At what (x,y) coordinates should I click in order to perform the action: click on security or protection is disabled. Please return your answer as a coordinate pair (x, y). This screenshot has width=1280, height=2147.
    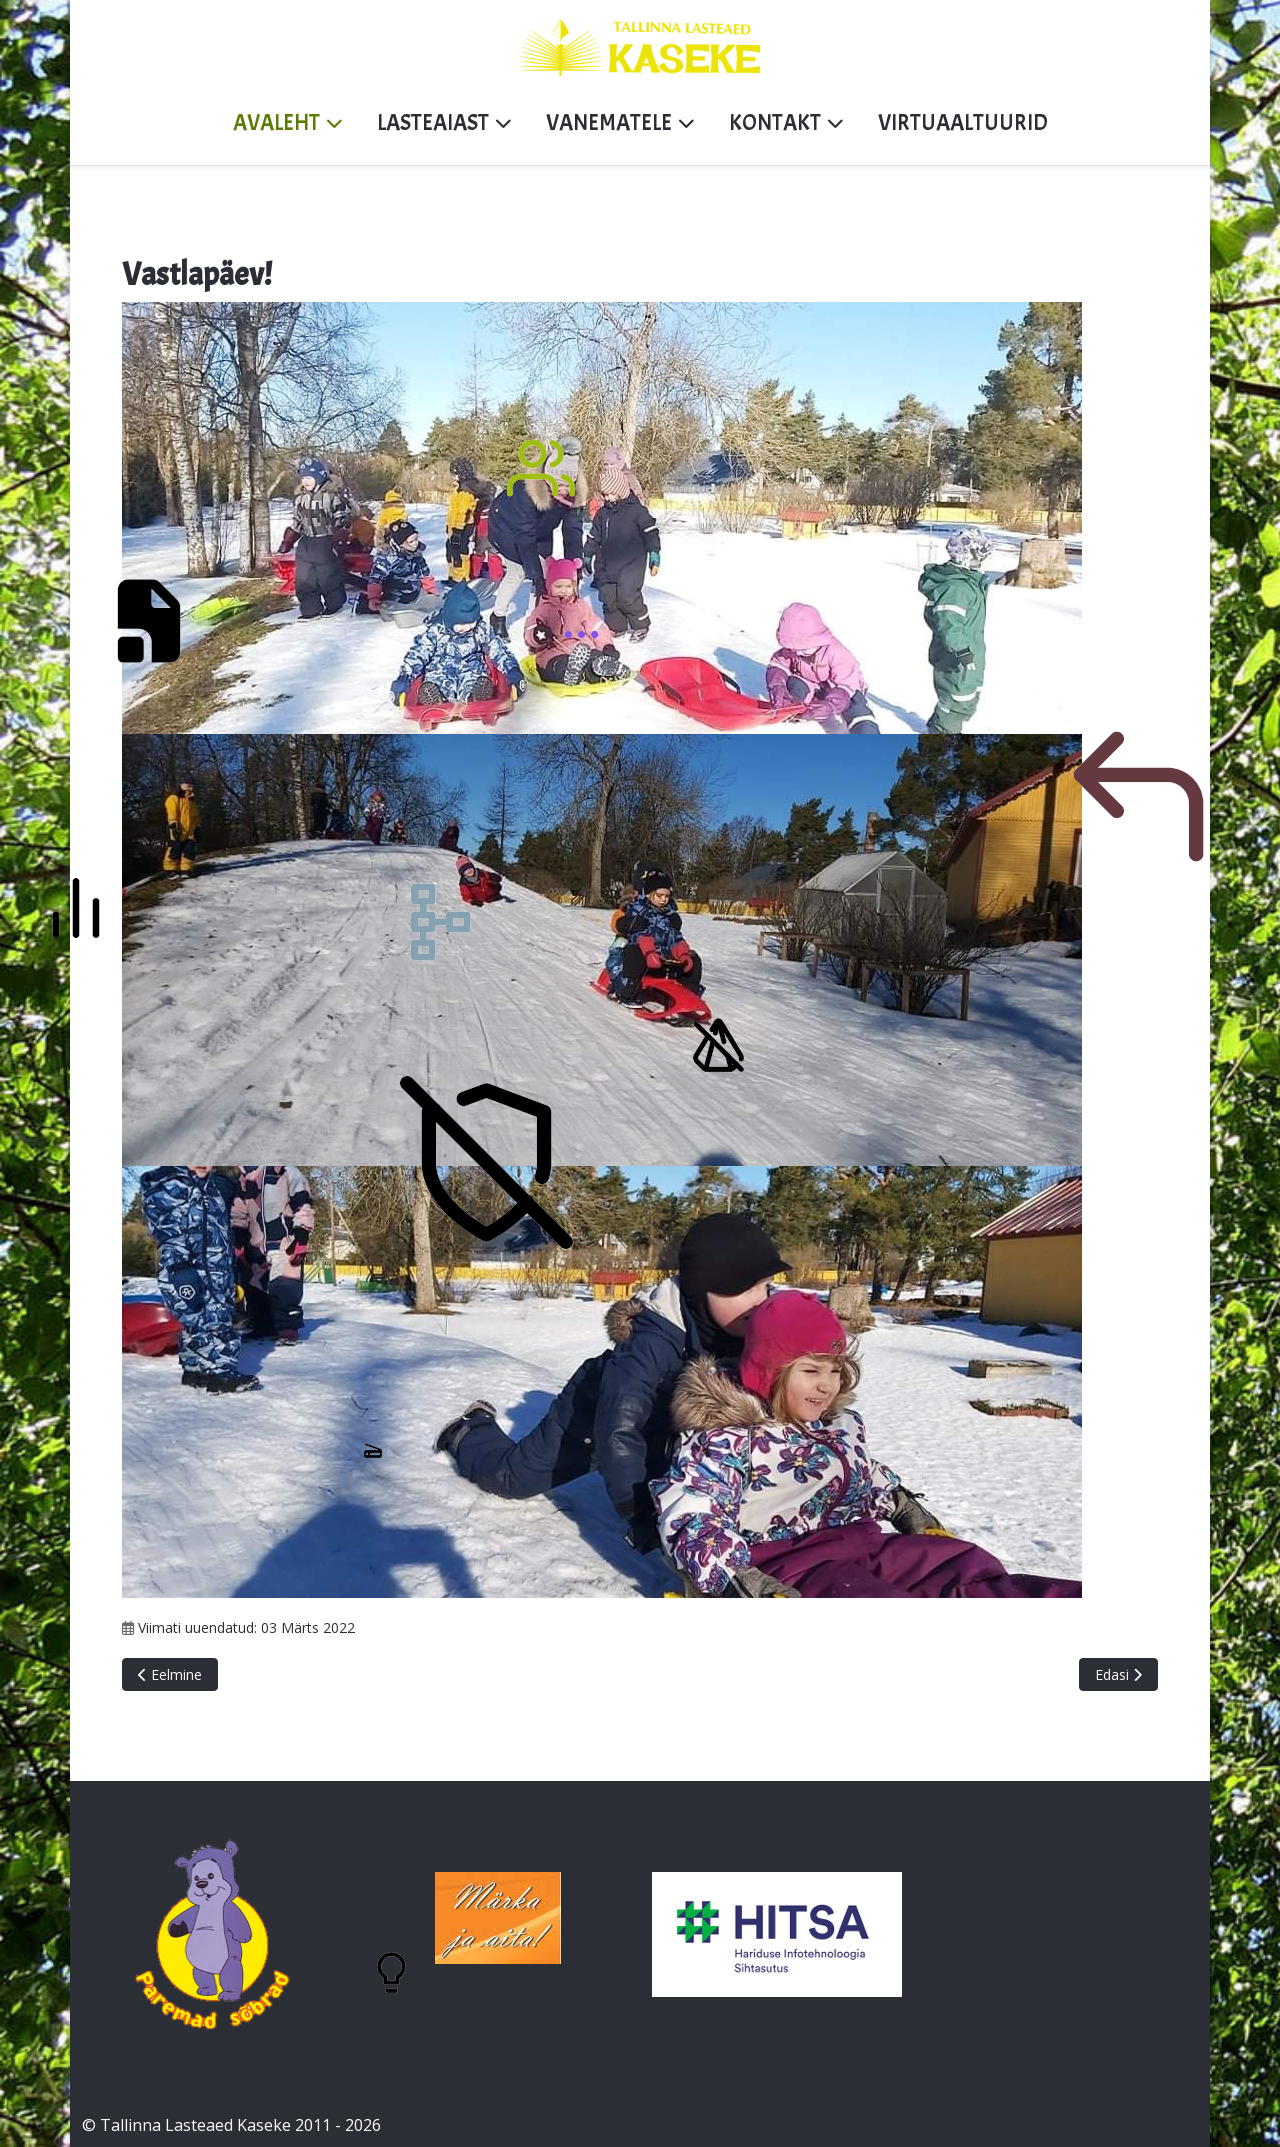
    Looking at the image, I should click on (486, 1162).